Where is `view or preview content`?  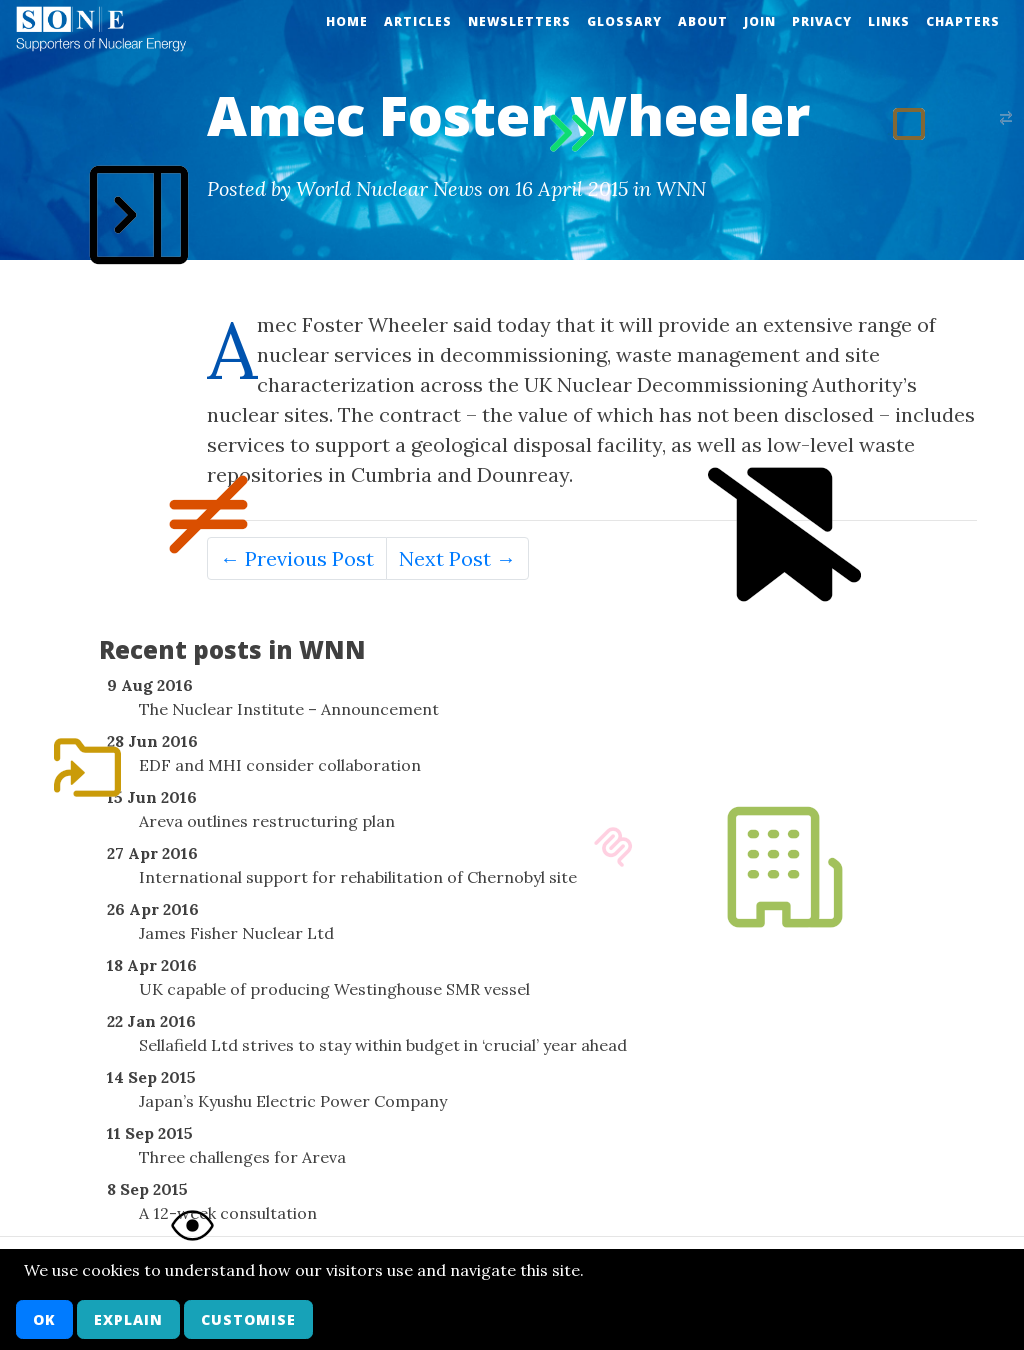 view or preview content is located at coordinates (192, 1225).